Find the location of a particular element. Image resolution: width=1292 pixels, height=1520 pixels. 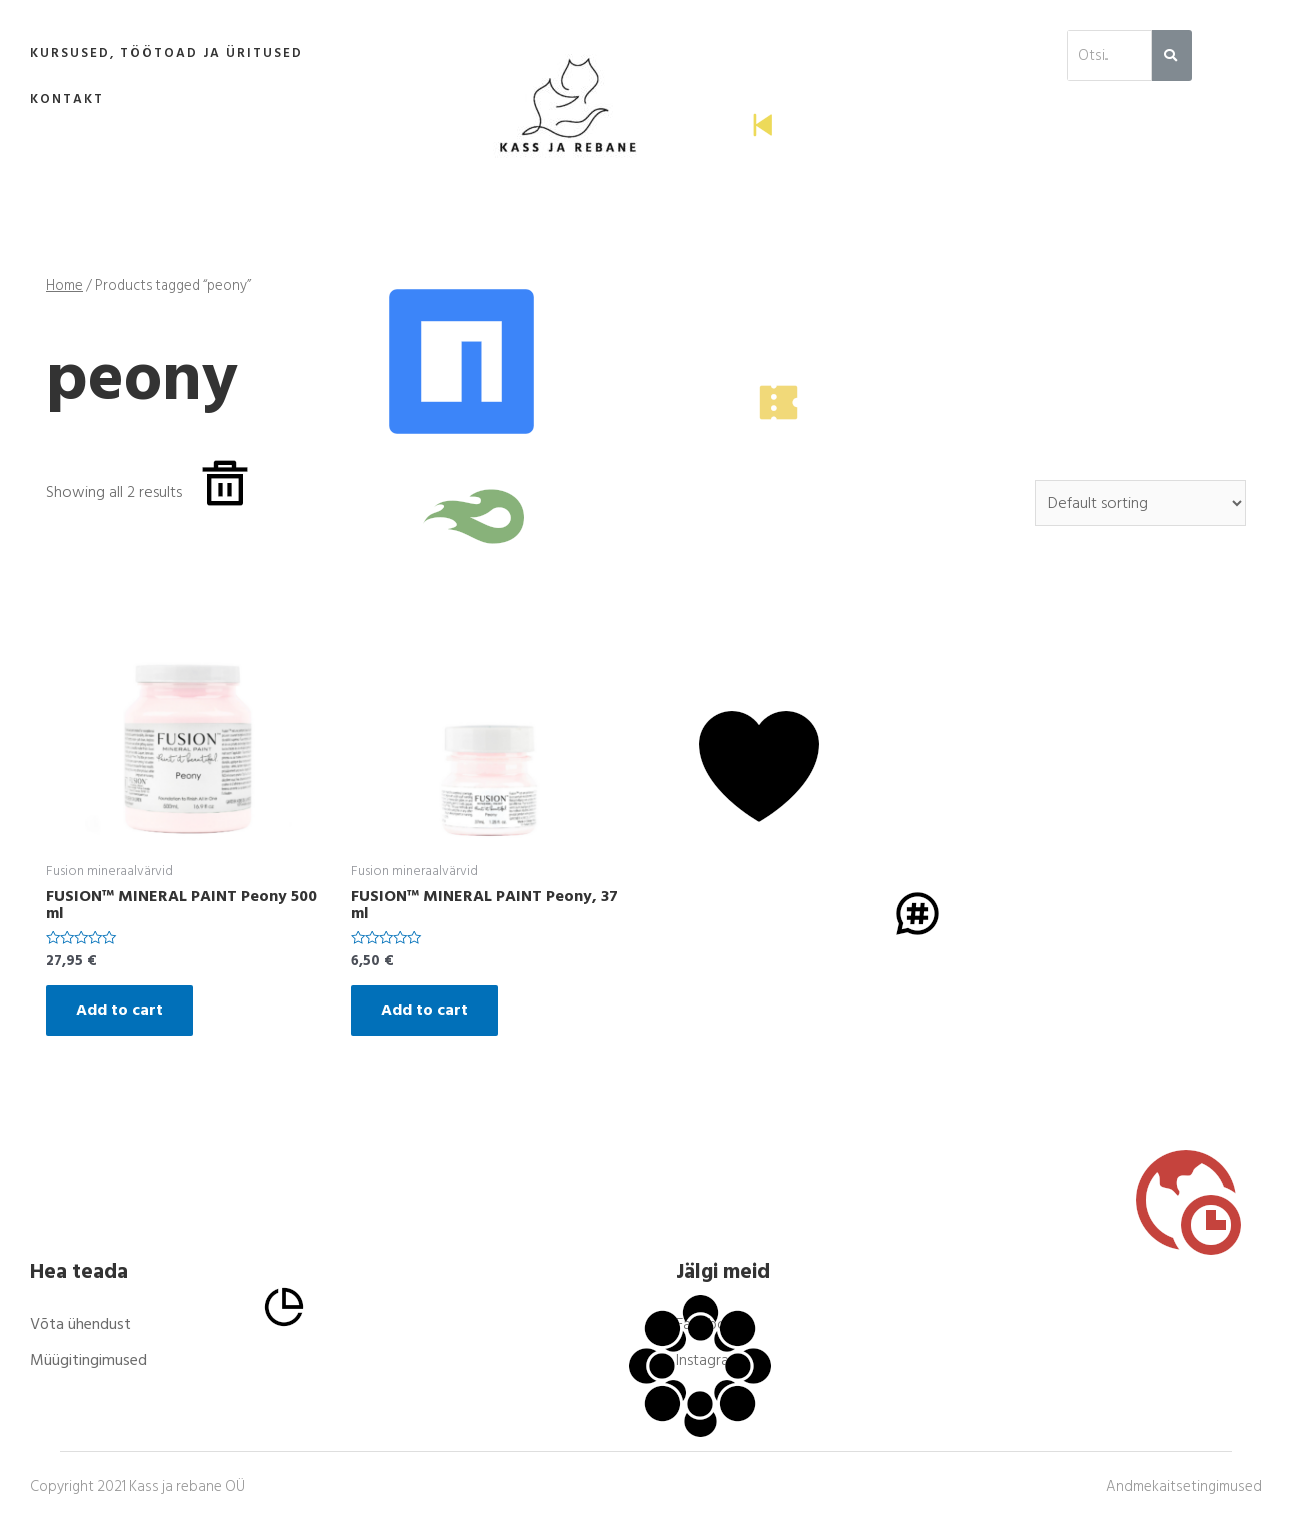

open a threaded conversation is located at coordinates (917, 913).